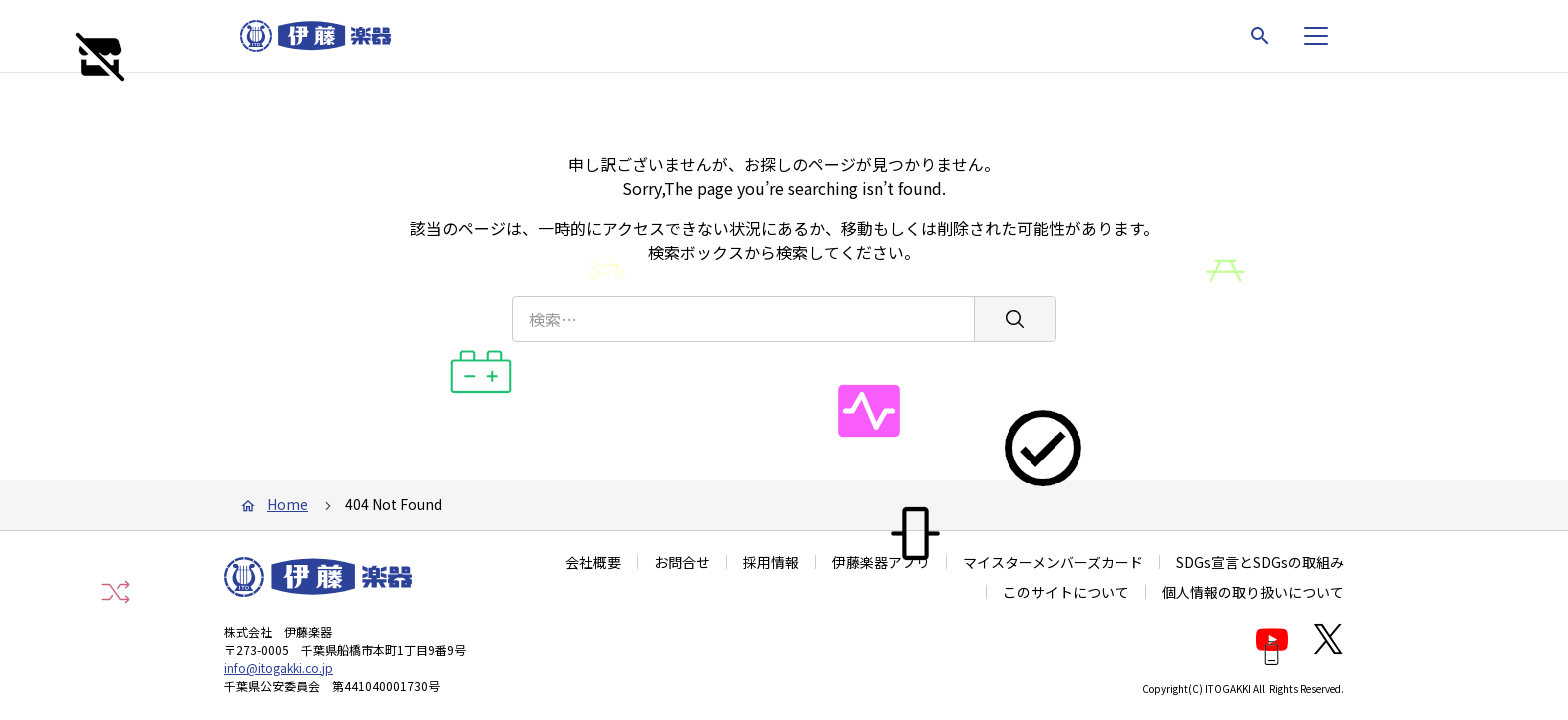 This screenshot has width=1568, height=720. What do you see at coordinates (100, 57) in the screenshot?
I see `indicates a store or shop is closed` at bounding box center [100, 57].